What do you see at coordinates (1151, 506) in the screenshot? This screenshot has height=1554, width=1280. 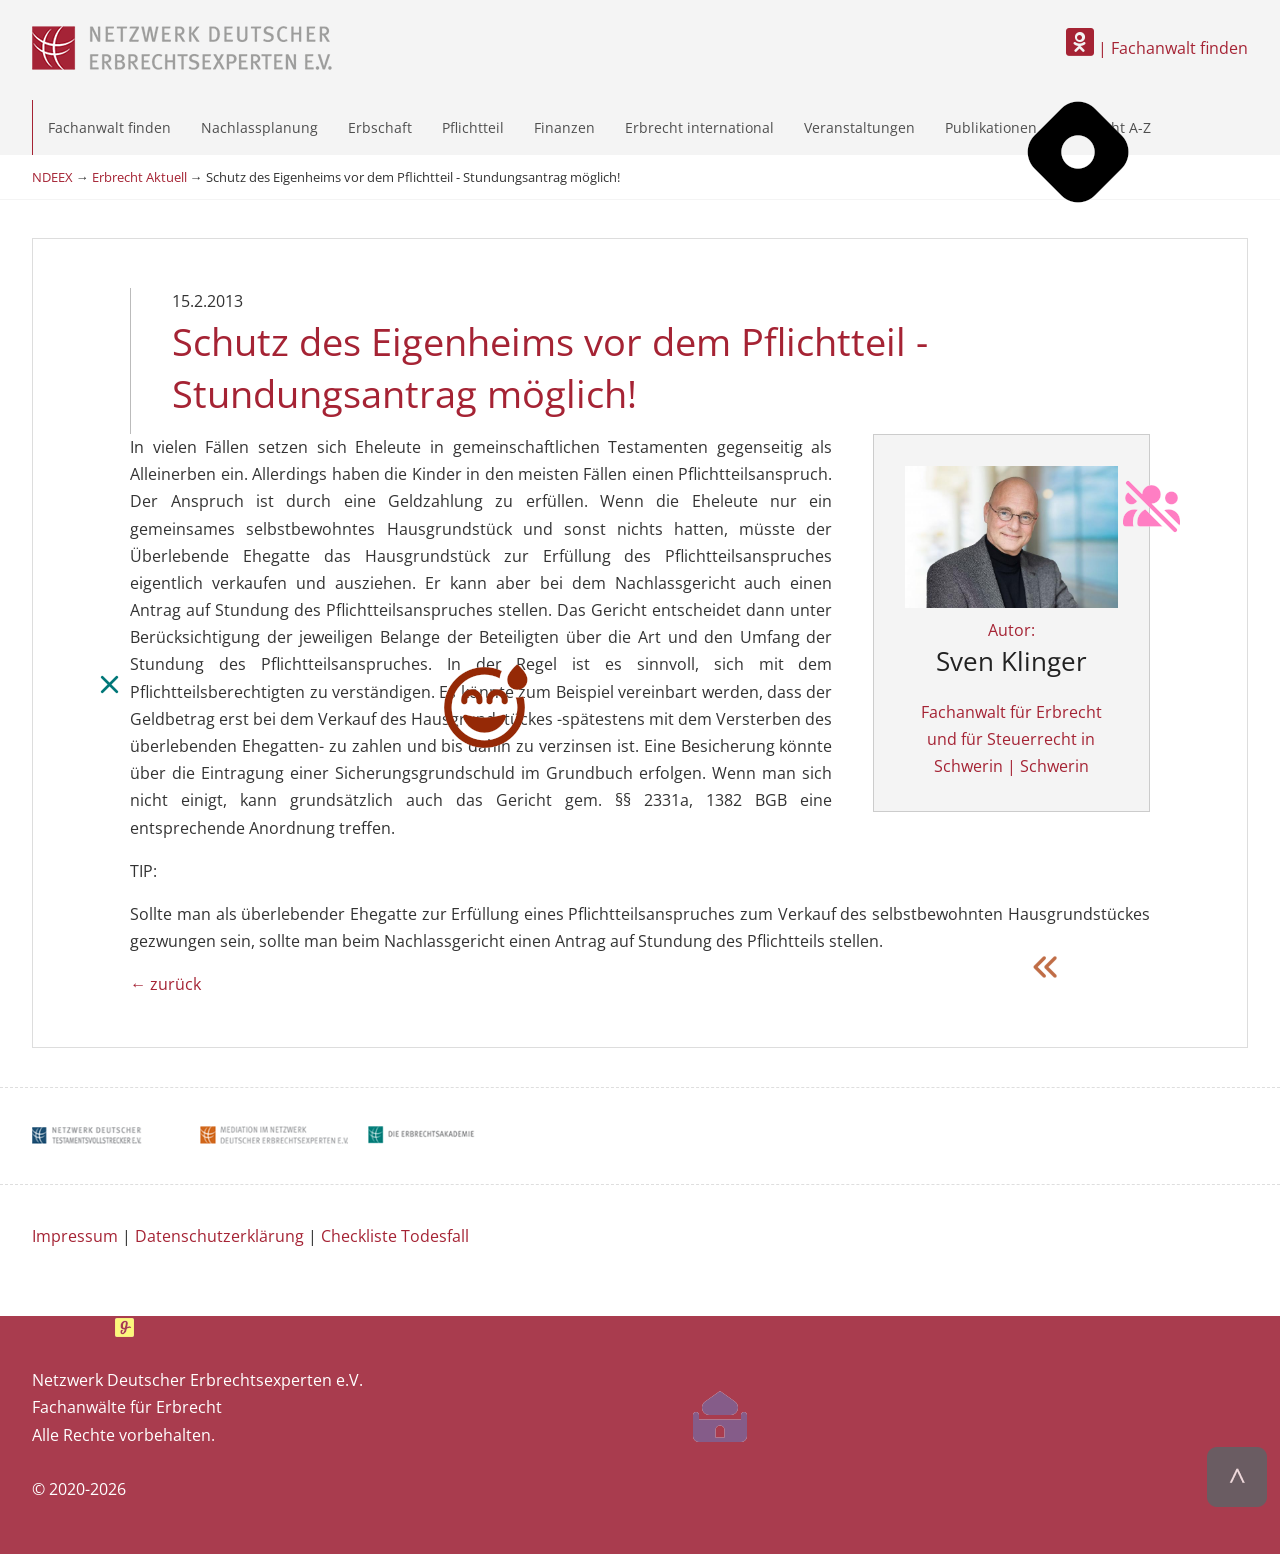 I see `disable group or team features` at bounding box center [1151, 506].